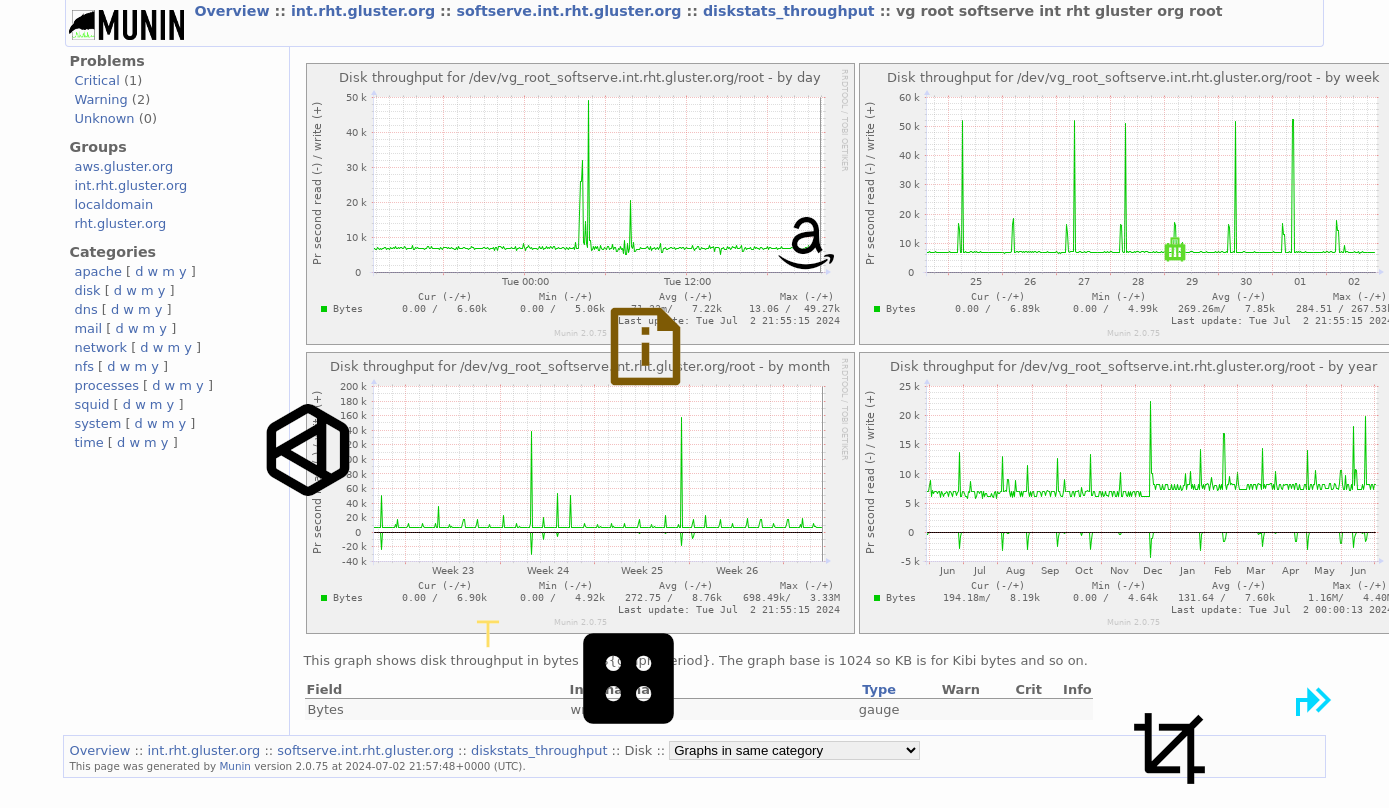  What do you see at coordinates (1312, 702) in the screenshot?
I see `forward message to multiple recipients` at bounding box center [1312, 702].